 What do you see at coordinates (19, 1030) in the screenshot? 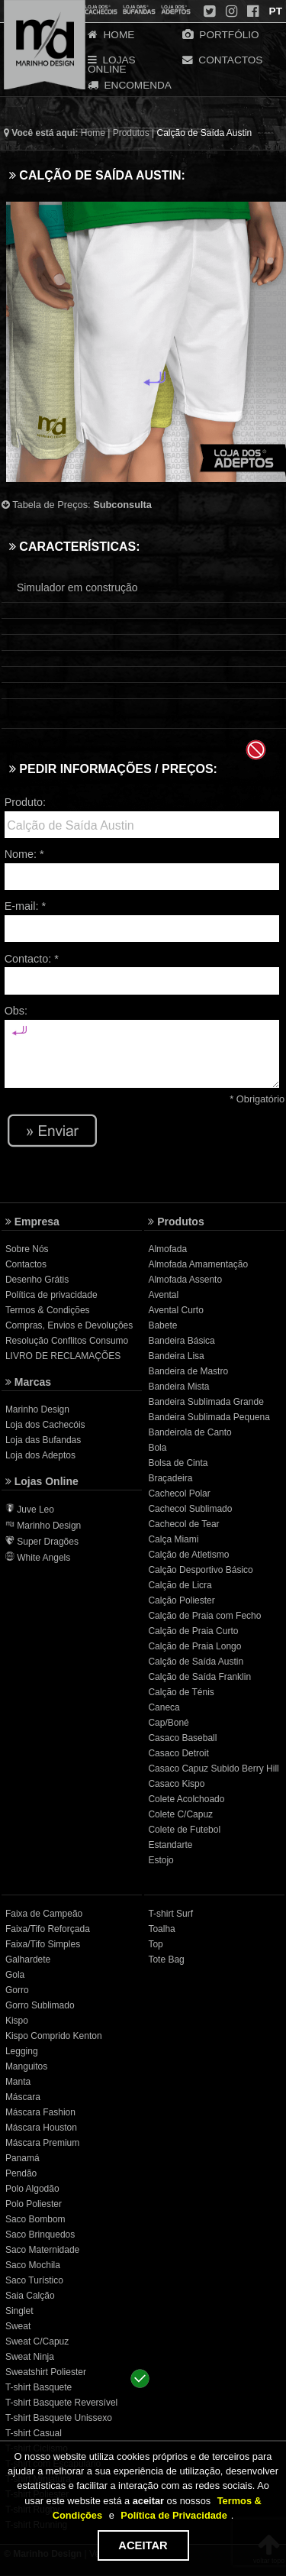
I see `reply to all recipients of an email` at bounding box center [19, 1030].